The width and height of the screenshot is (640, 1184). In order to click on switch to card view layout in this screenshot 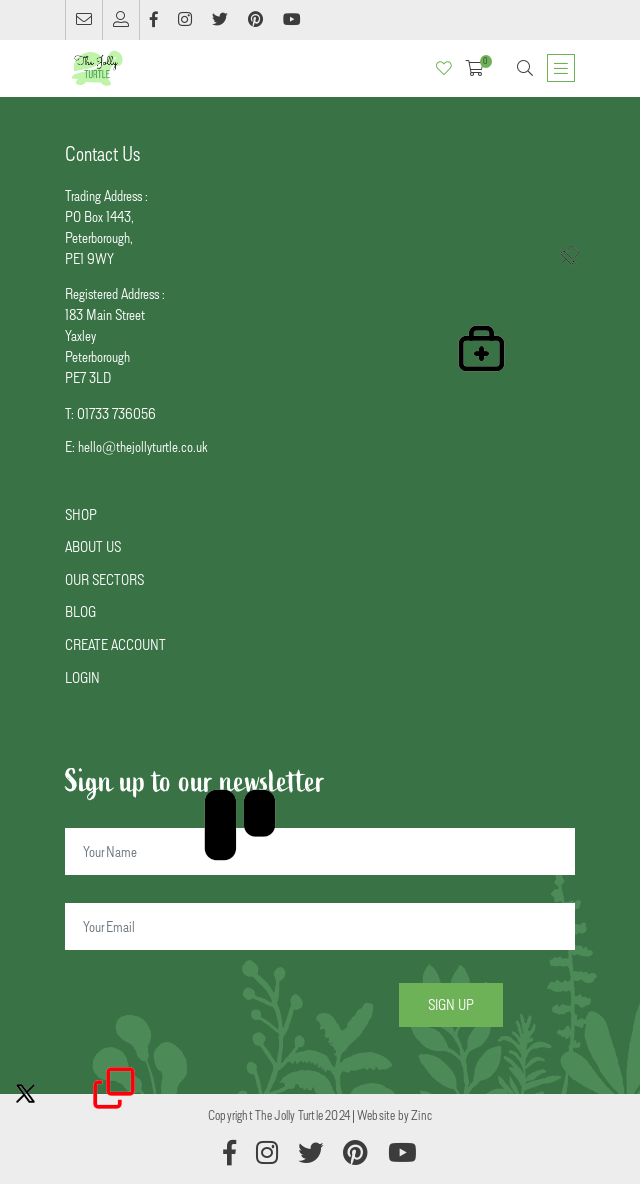, I will do `click(240, 825)`.